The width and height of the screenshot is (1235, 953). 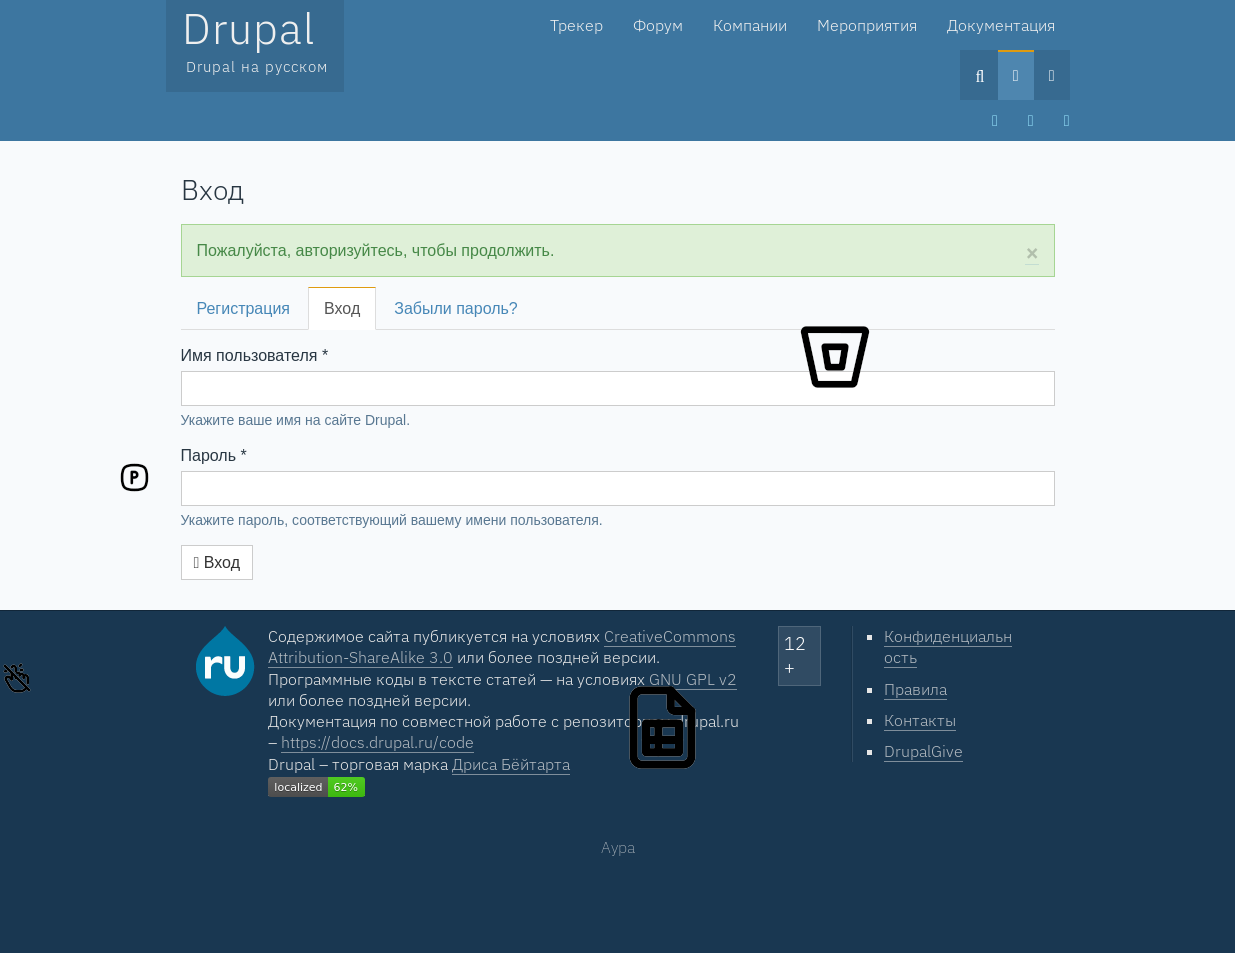 What do you see at coordinates (17, 678) in the screenshot?
I see `click or tap interaction disabled` at bounding box center [17, 678].